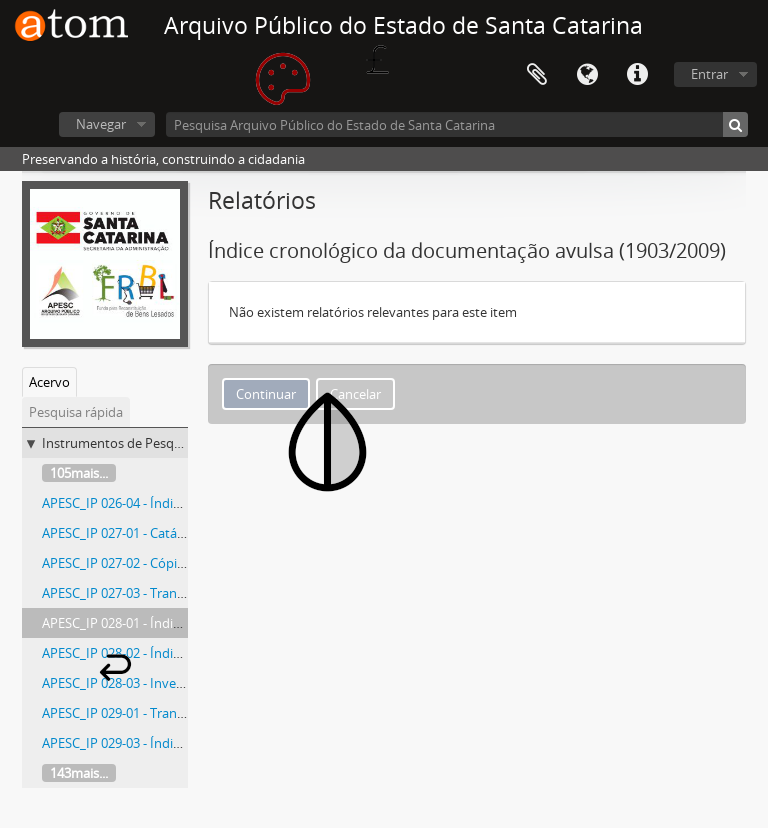  Describe the element at coordinates (379, 60) in the screenshot. I see `indicates british pound sterling currency` at that location.